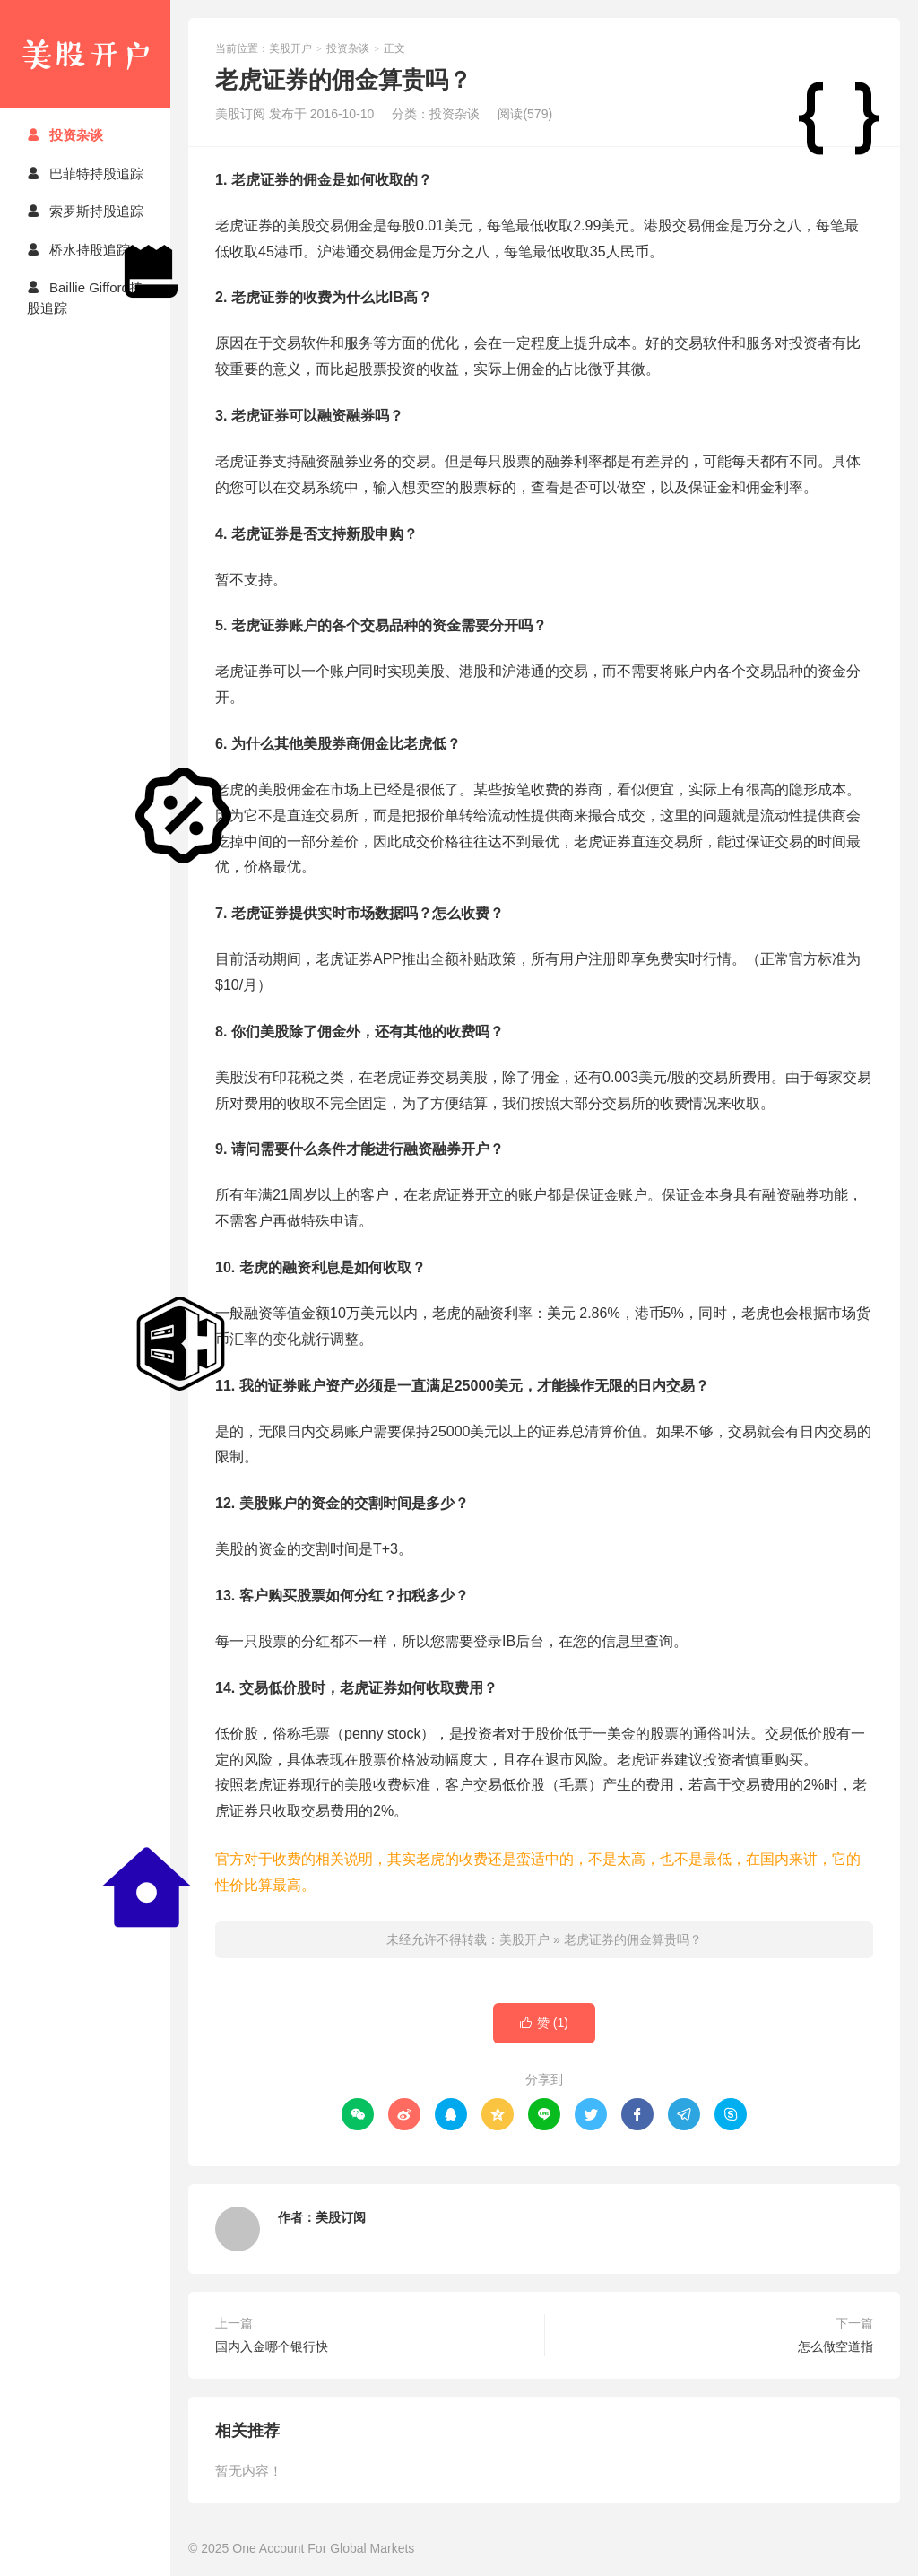  What do you see at coordinates (146, 1890) in the screenshot?
I see `navigate to home screen` at bounding box center [146, 1890].